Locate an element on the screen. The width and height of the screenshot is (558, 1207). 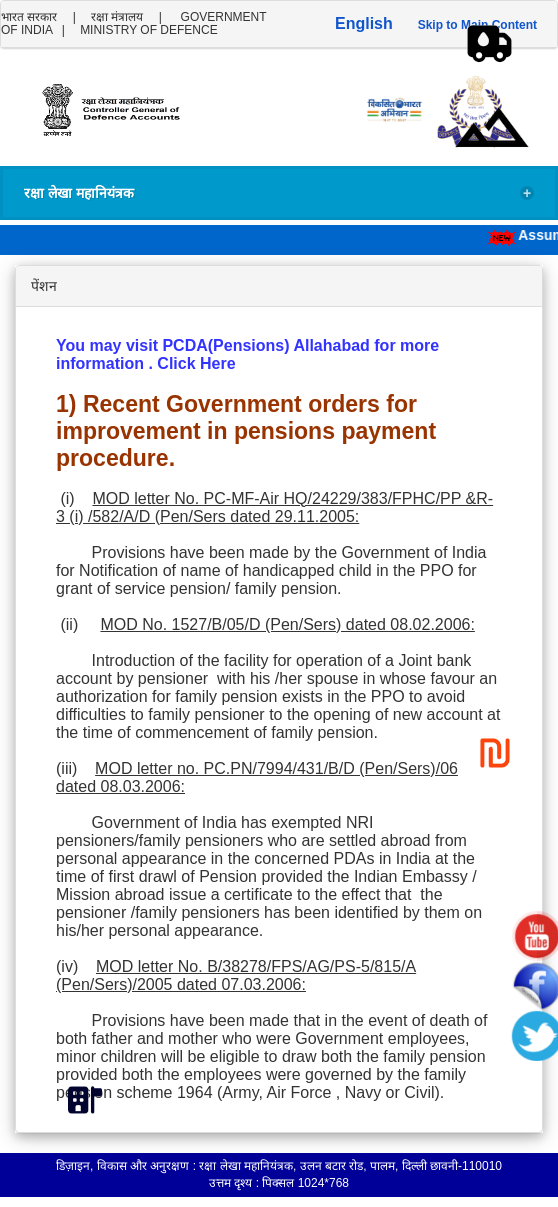
view government or official building location is located at coordinates (85, 1100).